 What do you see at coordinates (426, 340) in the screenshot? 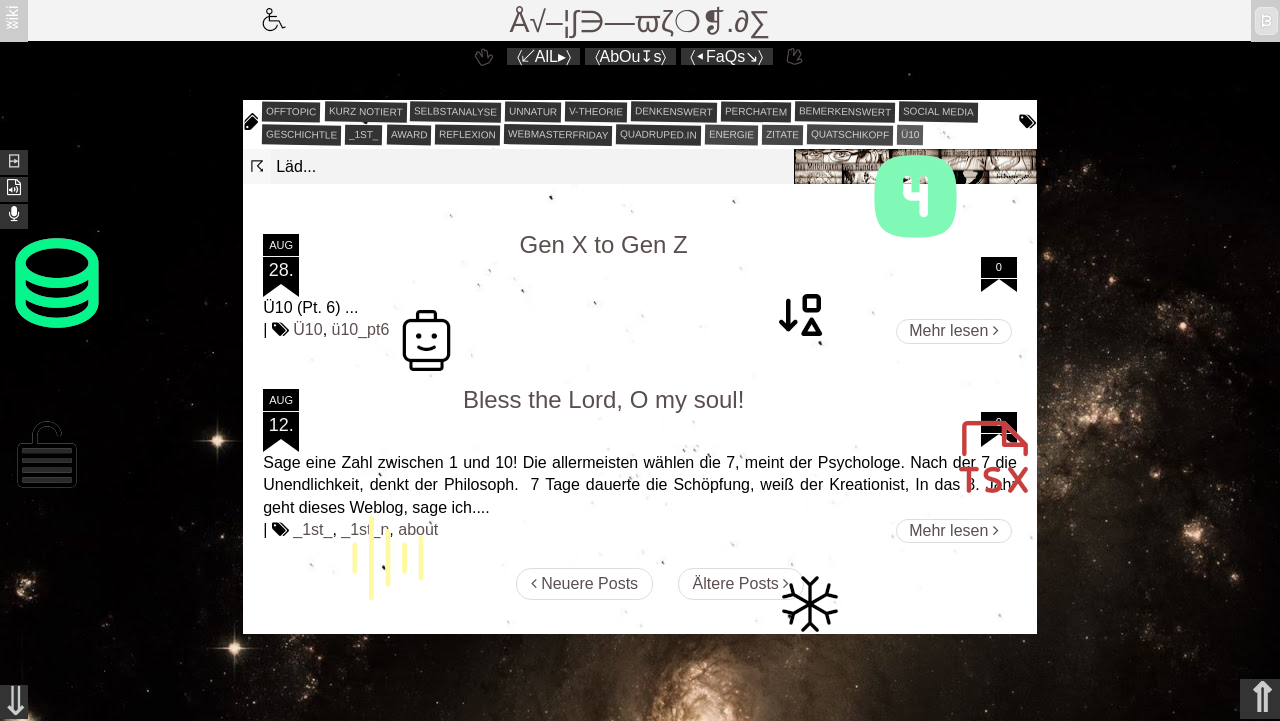
I see `lego or building block themed feature` at bounding box center [426, 340].